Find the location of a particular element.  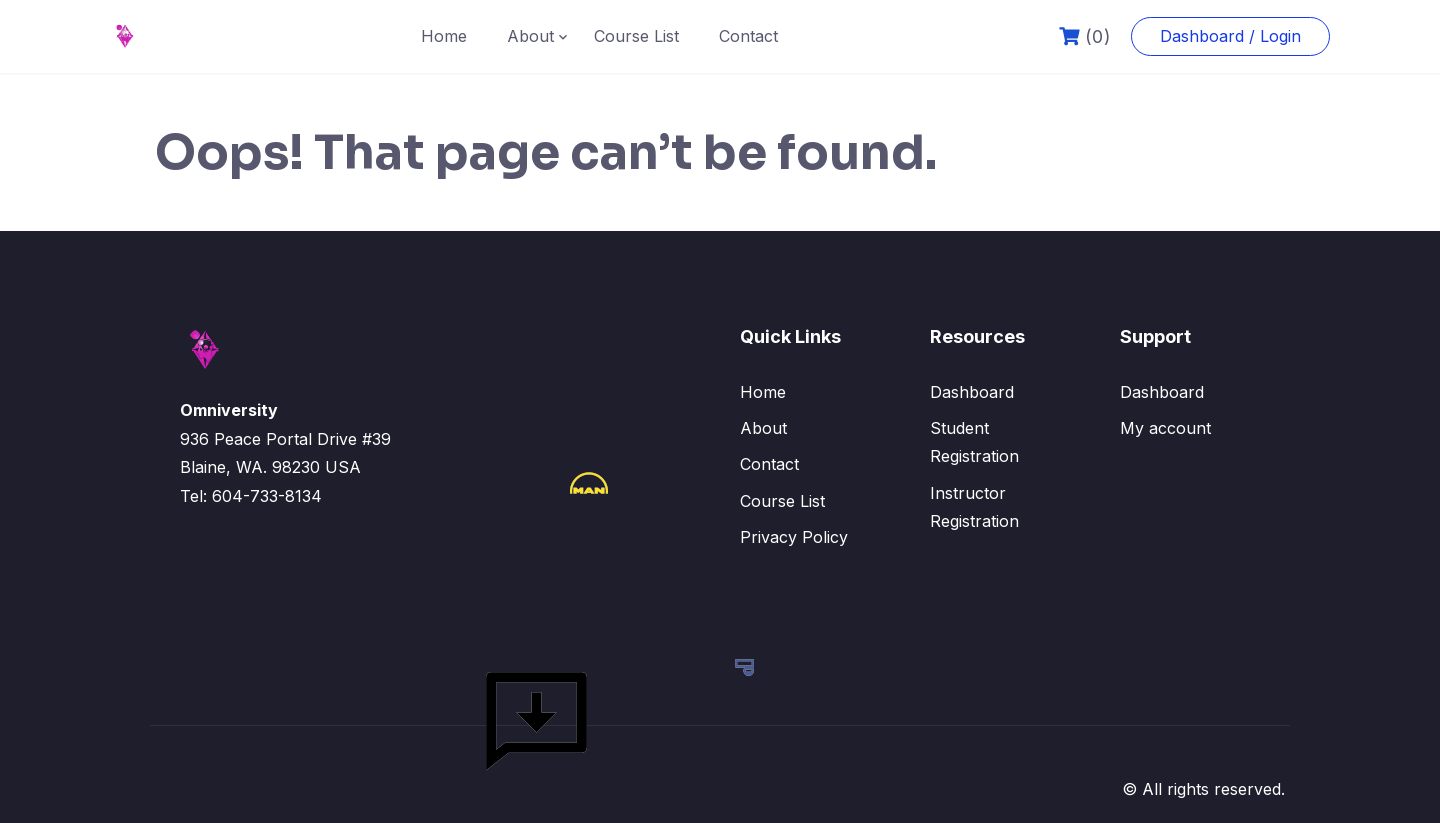

MAN truck and bus company logo is located at coordinates (589, 483).